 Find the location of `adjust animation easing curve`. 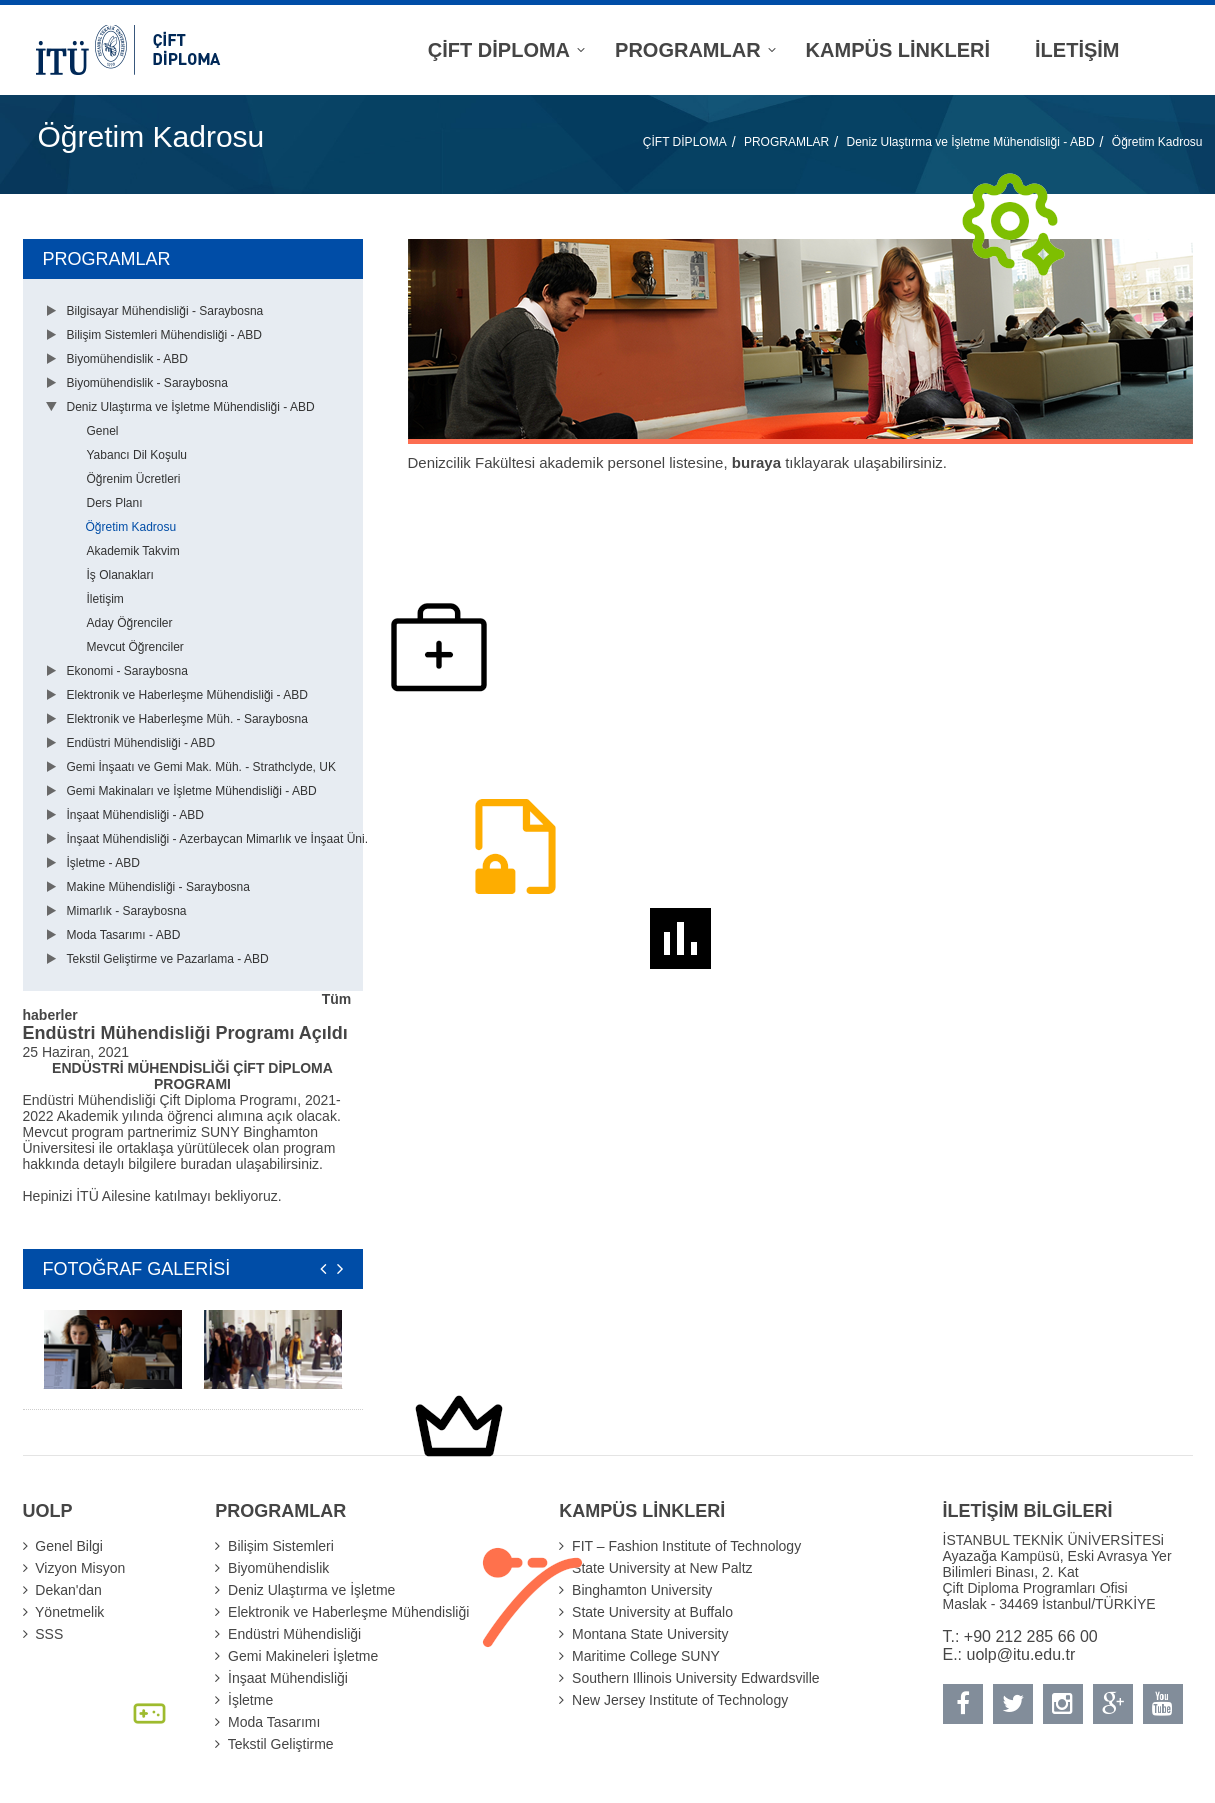

adjust animation easing curve is located at coordinates (532, 1597).